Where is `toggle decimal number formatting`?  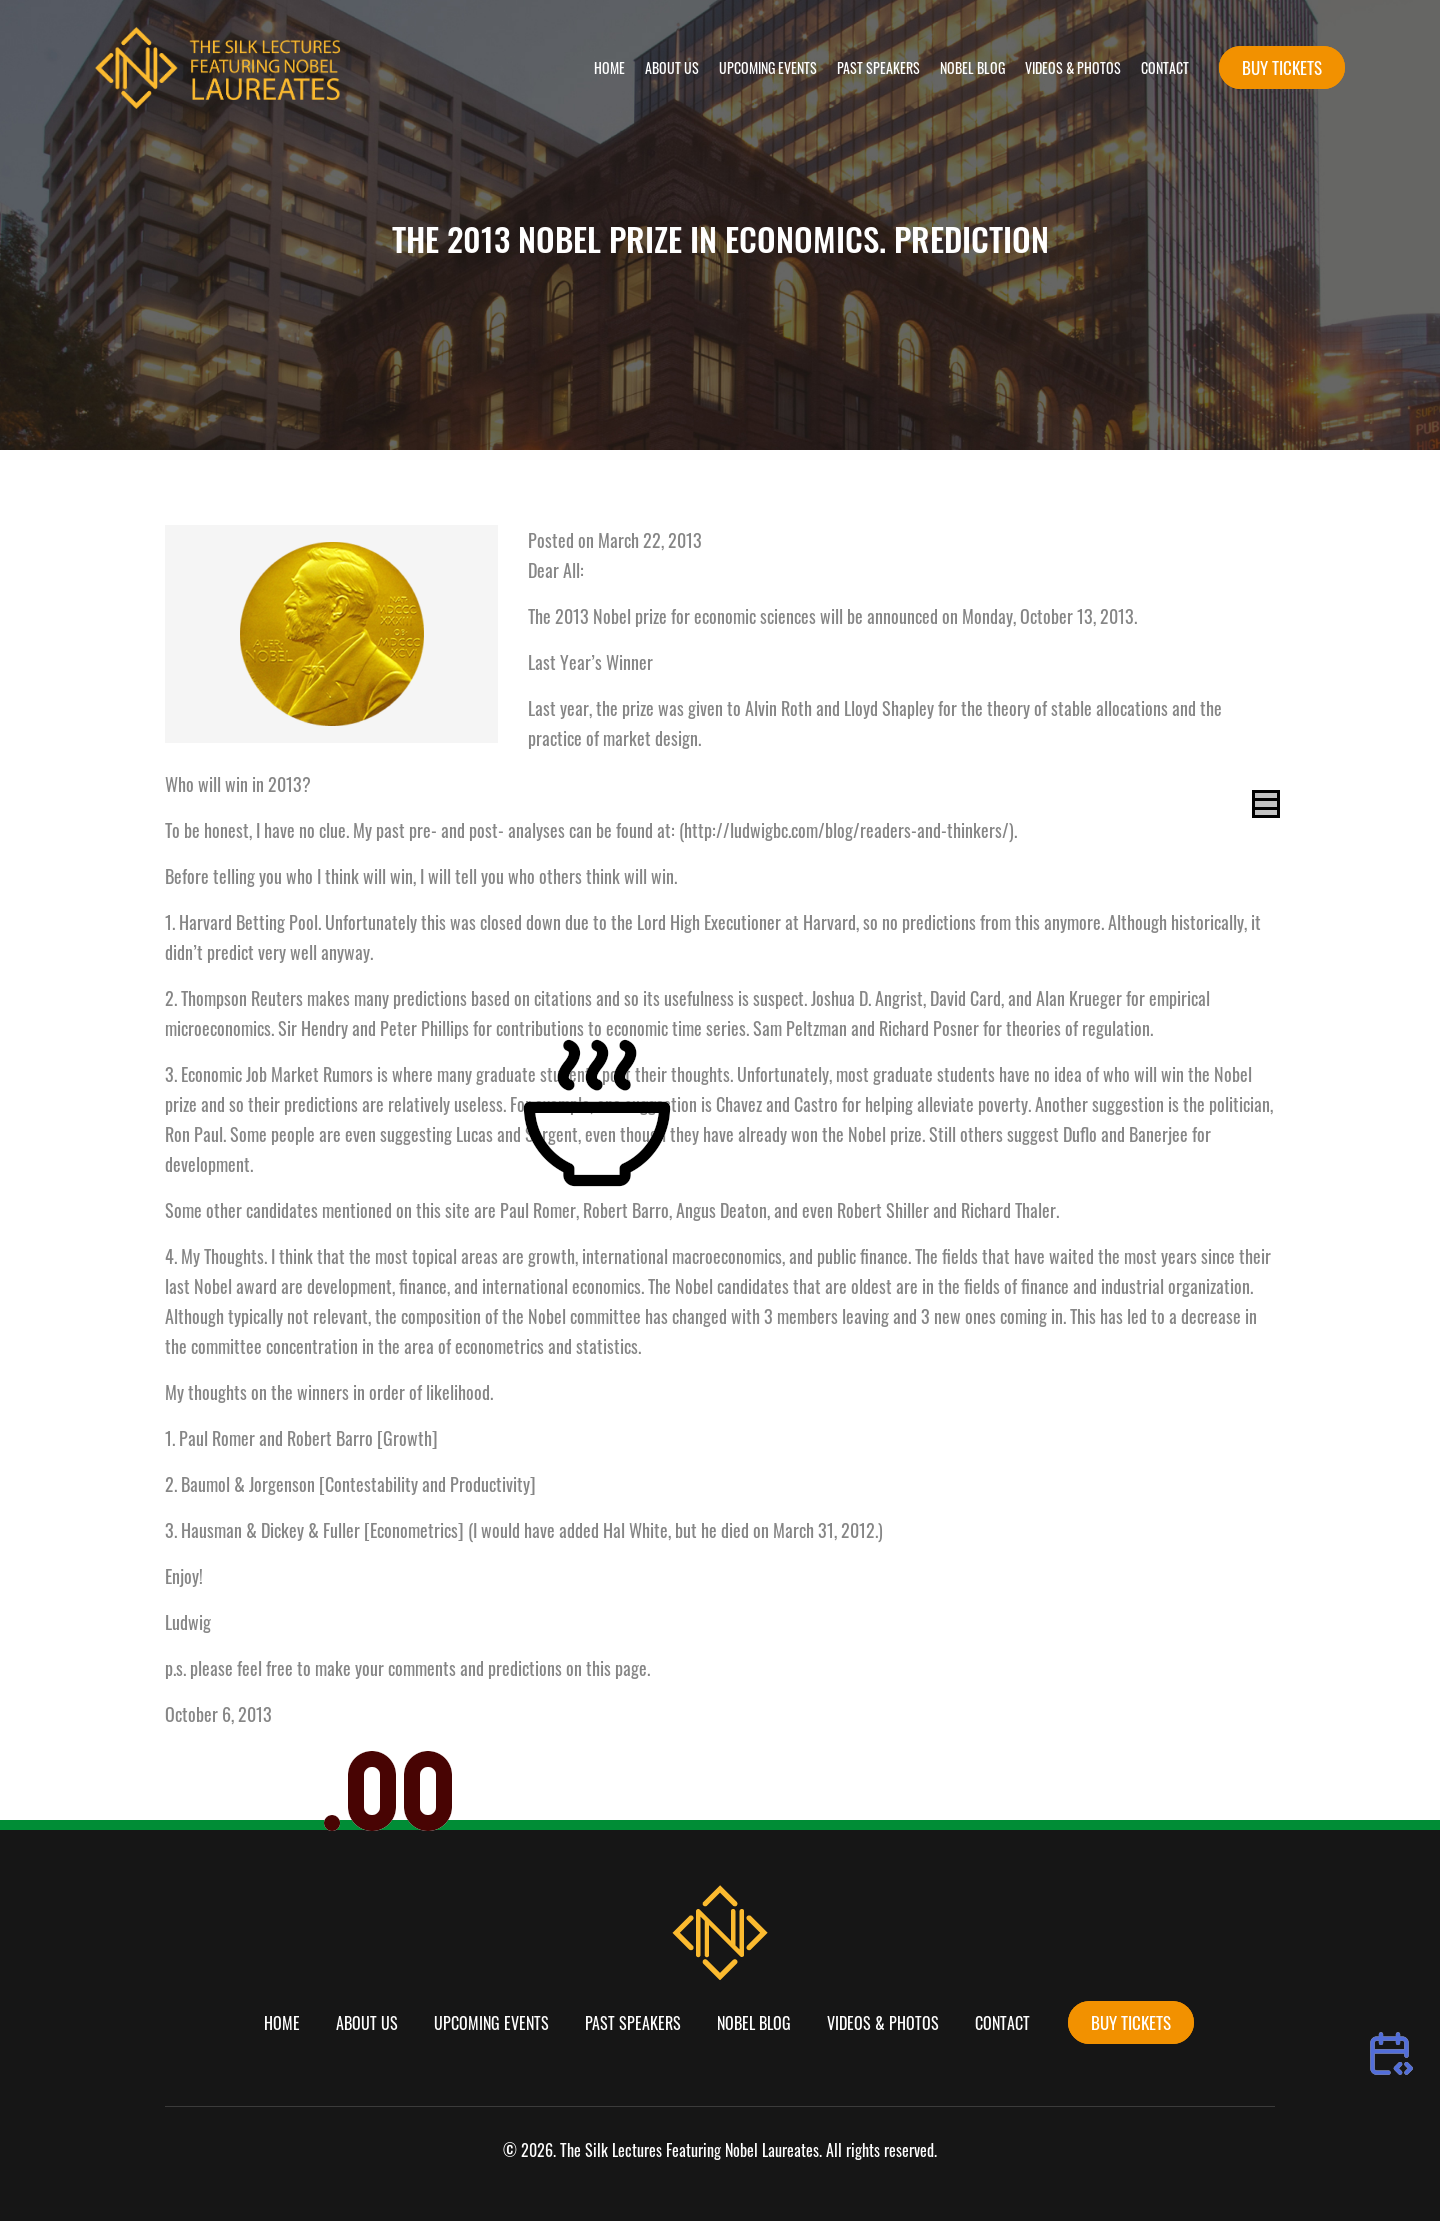 toggle decimal number formatting is located at coordinates (388, 1791).